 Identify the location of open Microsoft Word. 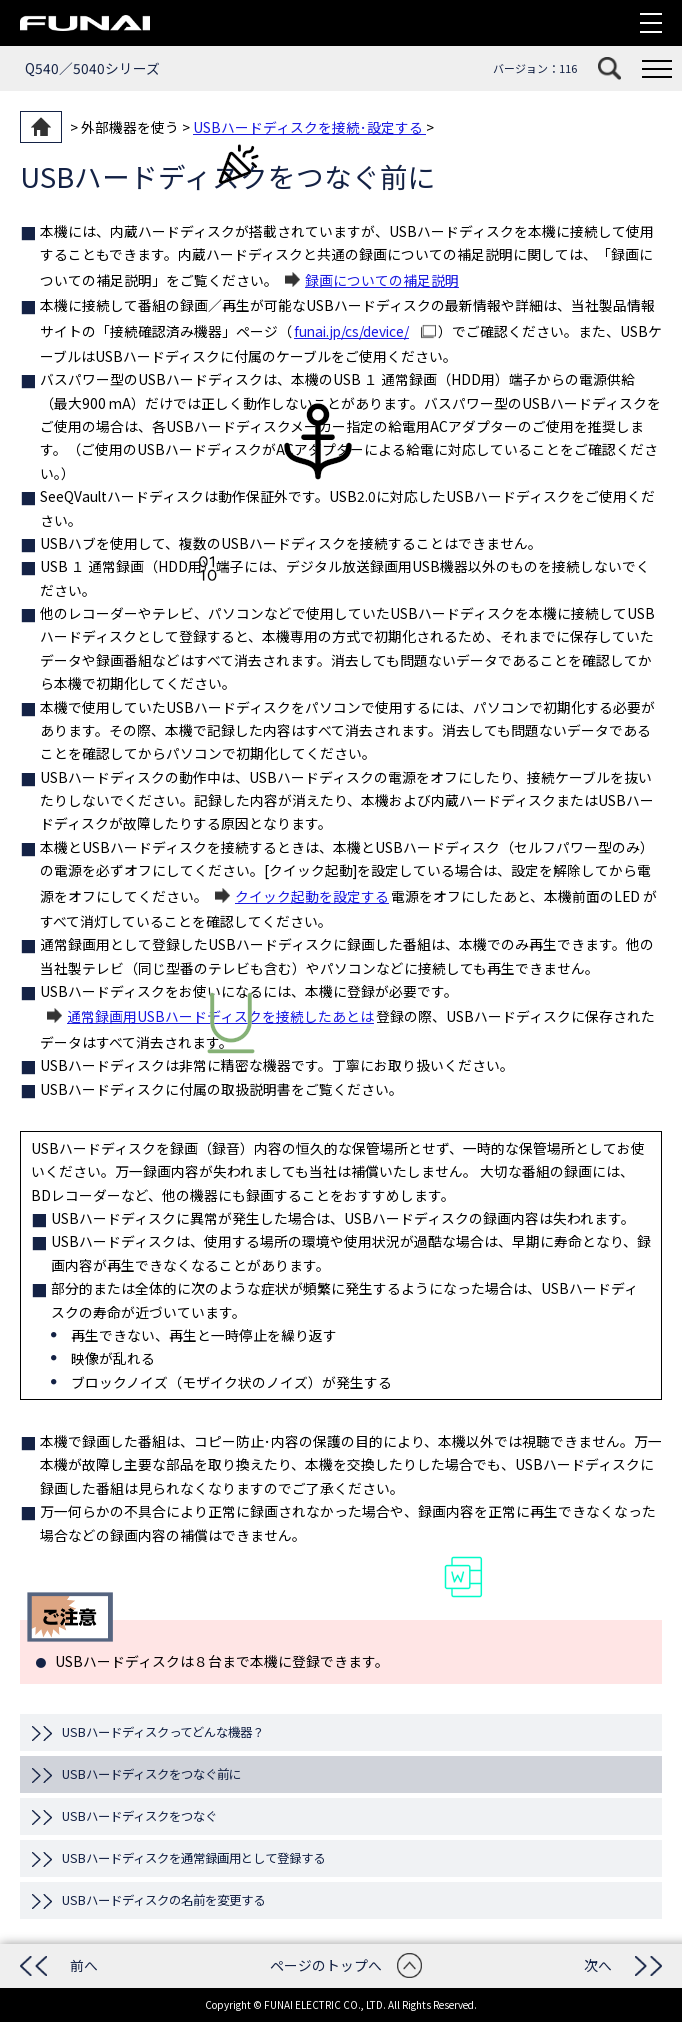
(465, 1577).